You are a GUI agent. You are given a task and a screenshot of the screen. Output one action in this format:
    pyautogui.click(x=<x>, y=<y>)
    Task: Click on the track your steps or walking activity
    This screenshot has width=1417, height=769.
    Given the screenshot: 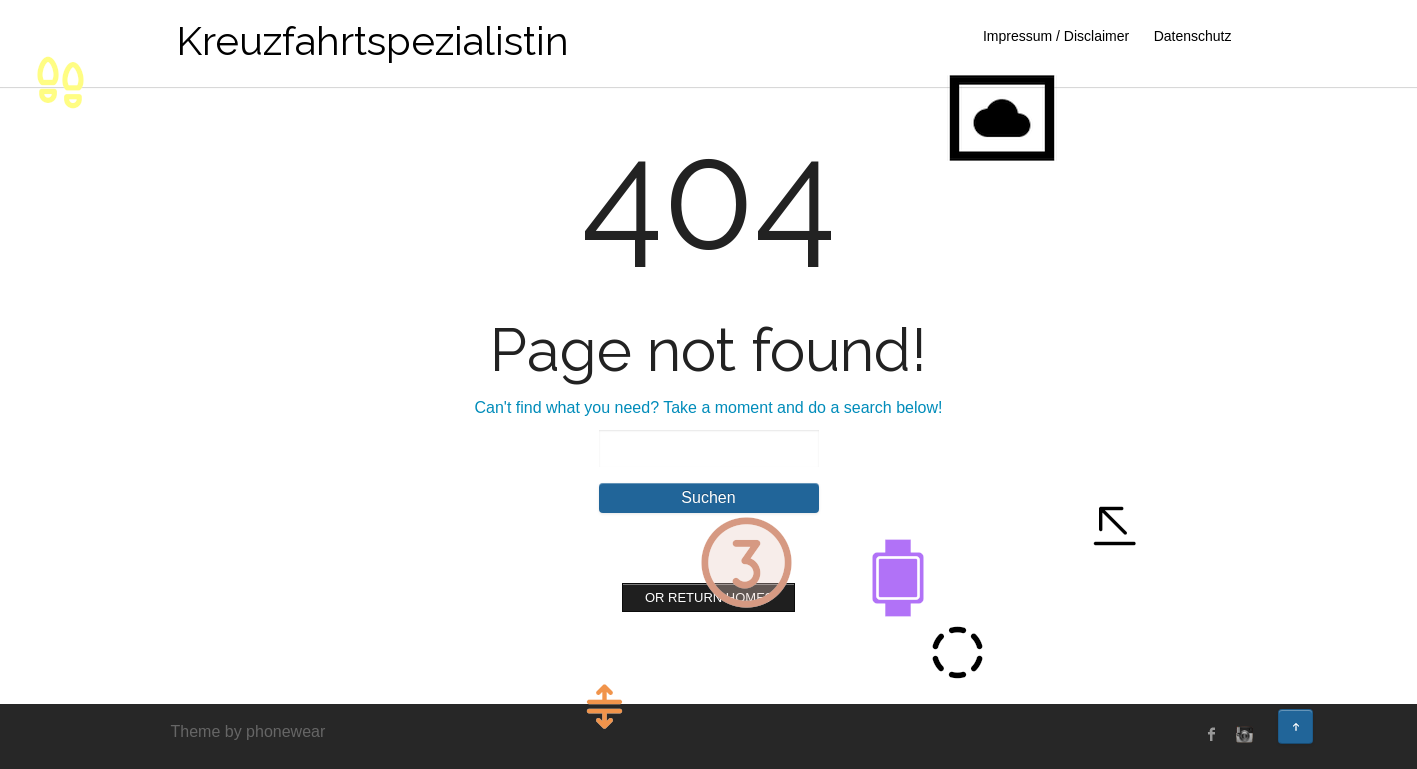 What is the action you would take?
    pyautogui.click(x=60, y=82)
    